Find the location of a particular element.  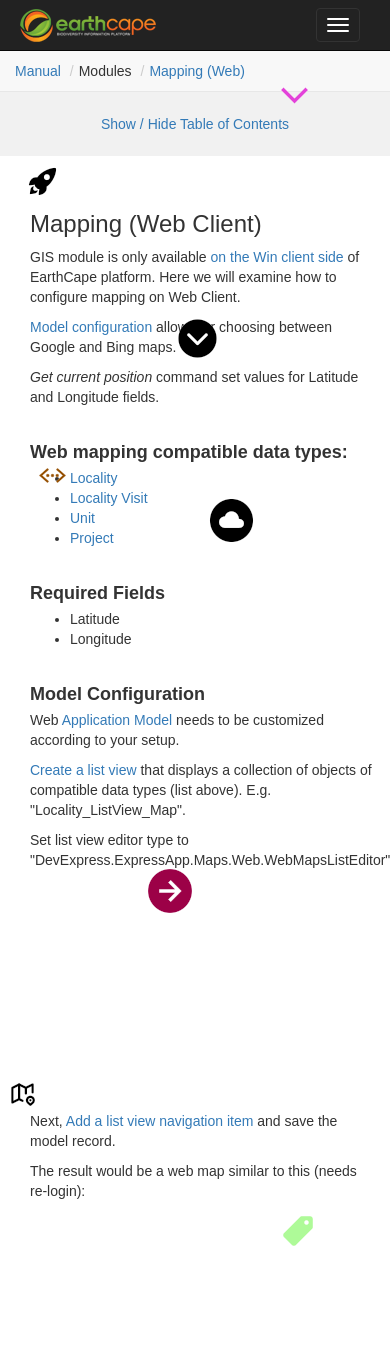

launch or deploy an application is located at coordinates (42, 181).